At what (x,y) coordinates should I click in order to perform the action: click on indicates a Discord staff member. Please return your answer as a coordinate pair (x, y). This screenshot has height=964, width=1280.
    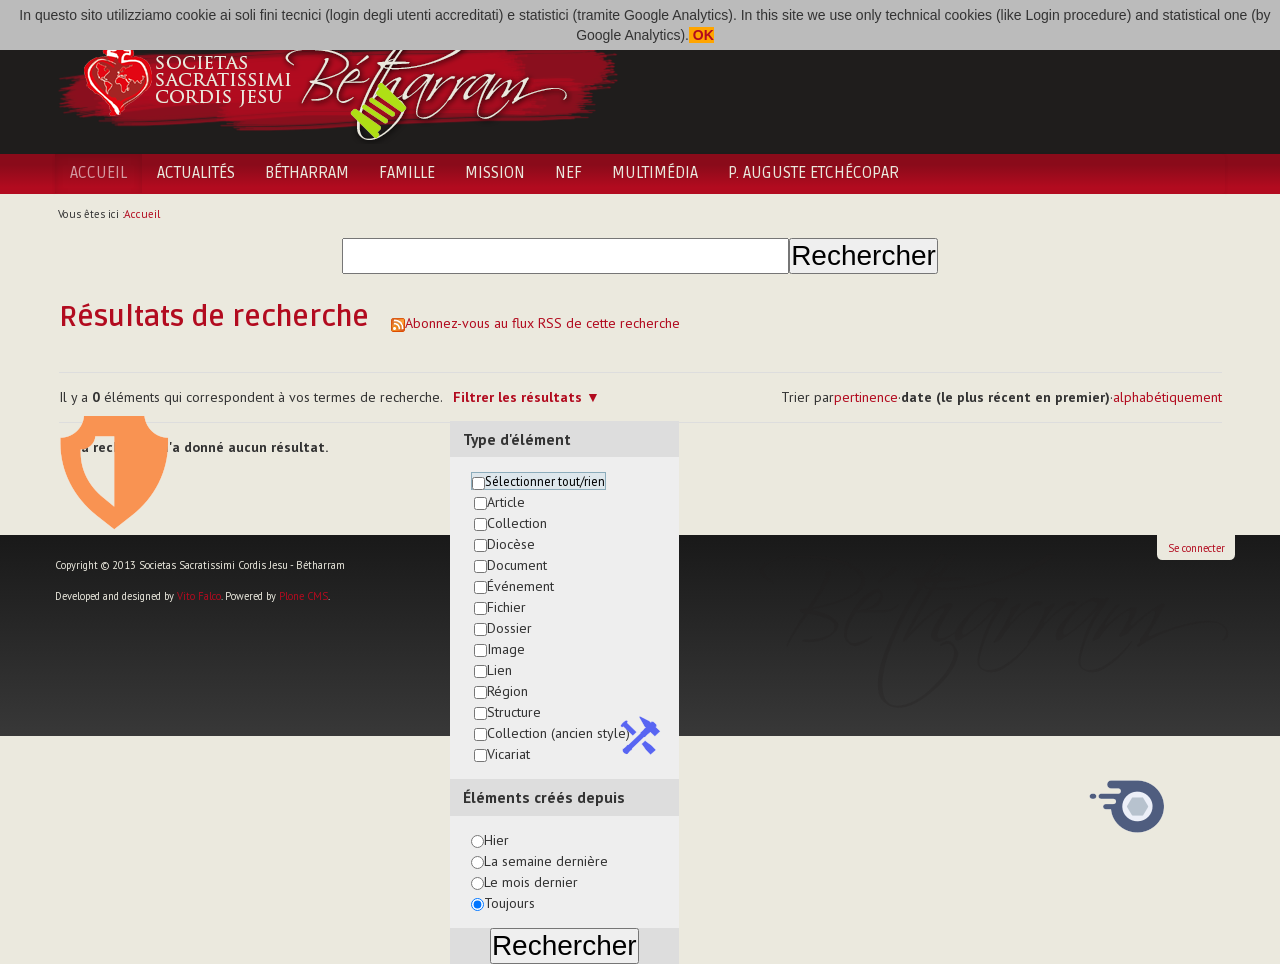
    Looking at the image, I should click on (640, 735).